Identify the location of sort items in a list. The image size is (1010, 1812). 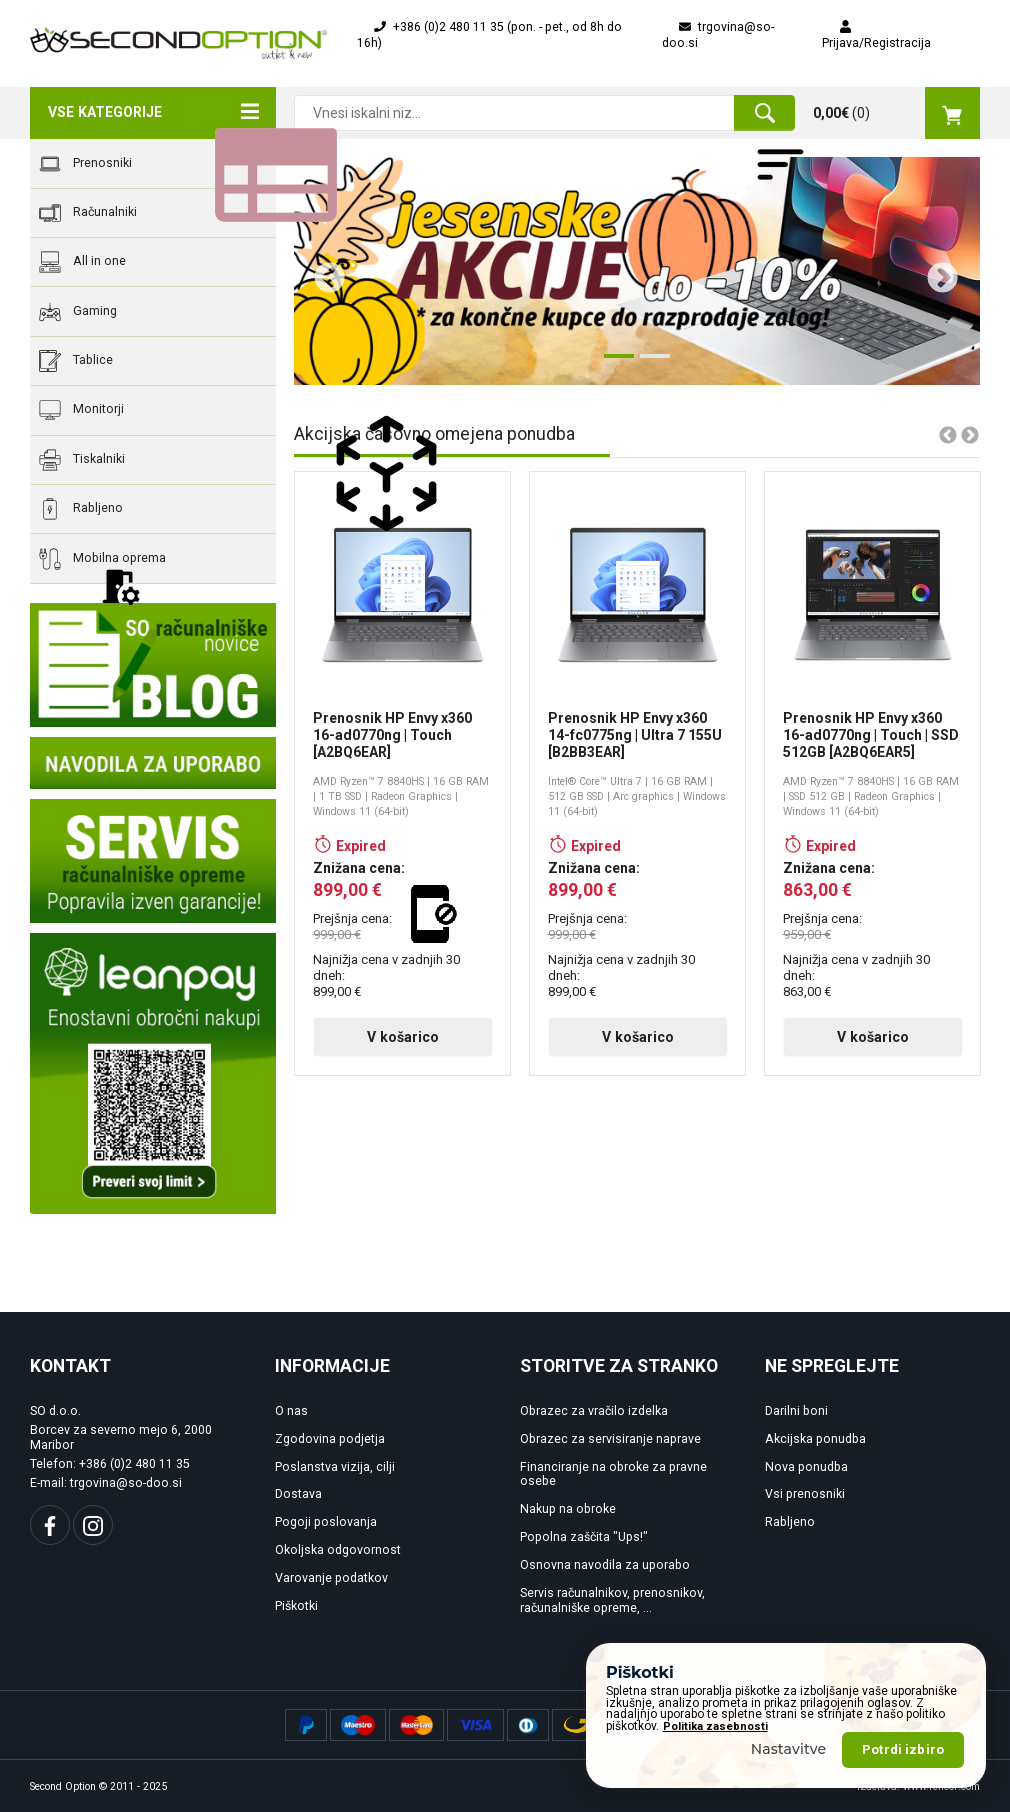
(780, 164).